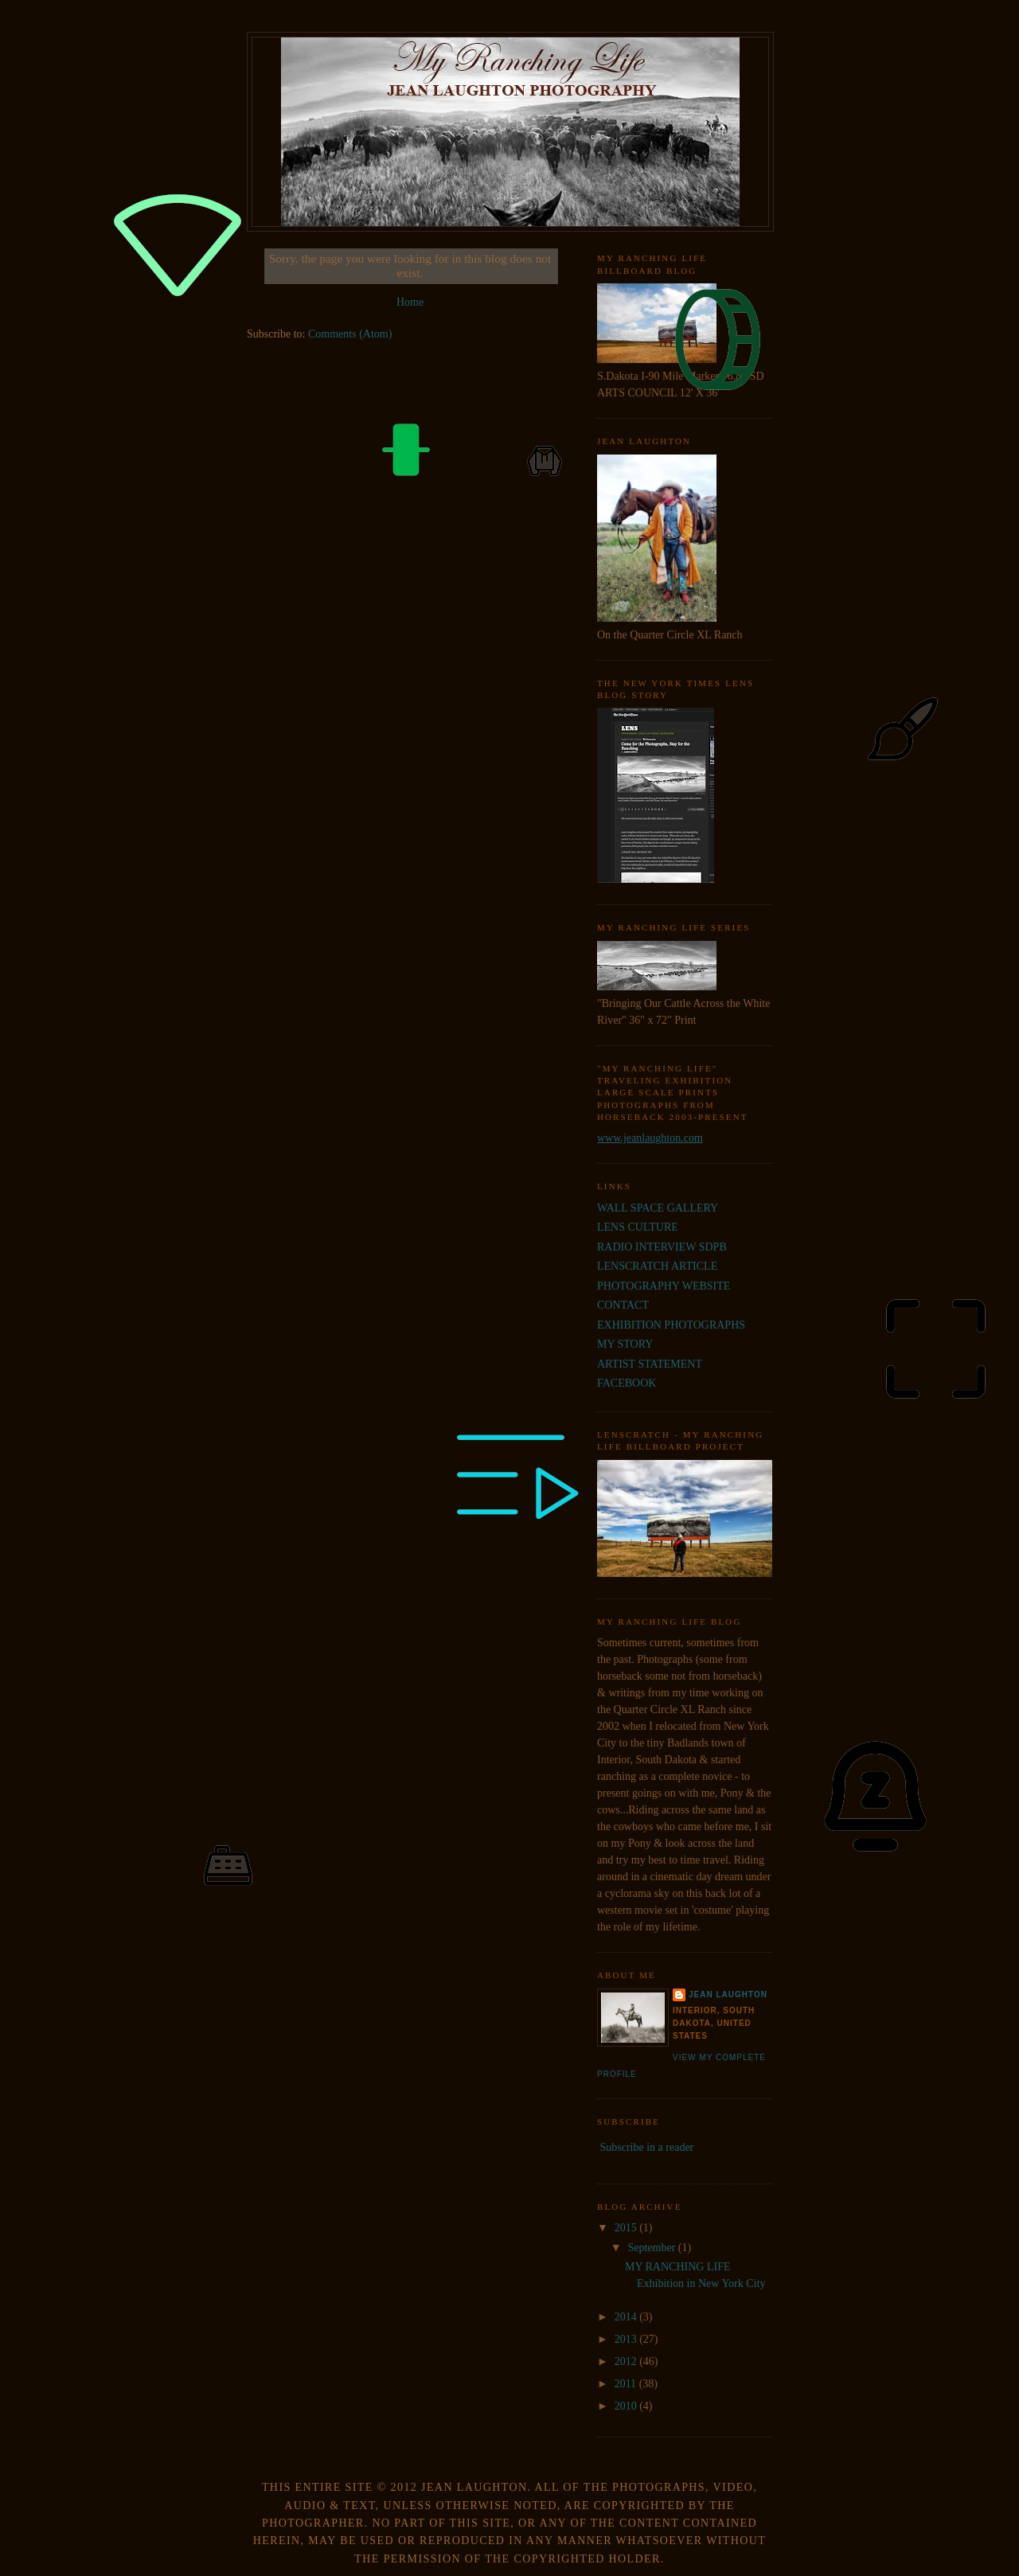 The image size is (1019, 2576). What do you see at coordinates (228, 1868) in the screenshot?
I see `access point of sale or checkout` at bounding box center [228, 1868].